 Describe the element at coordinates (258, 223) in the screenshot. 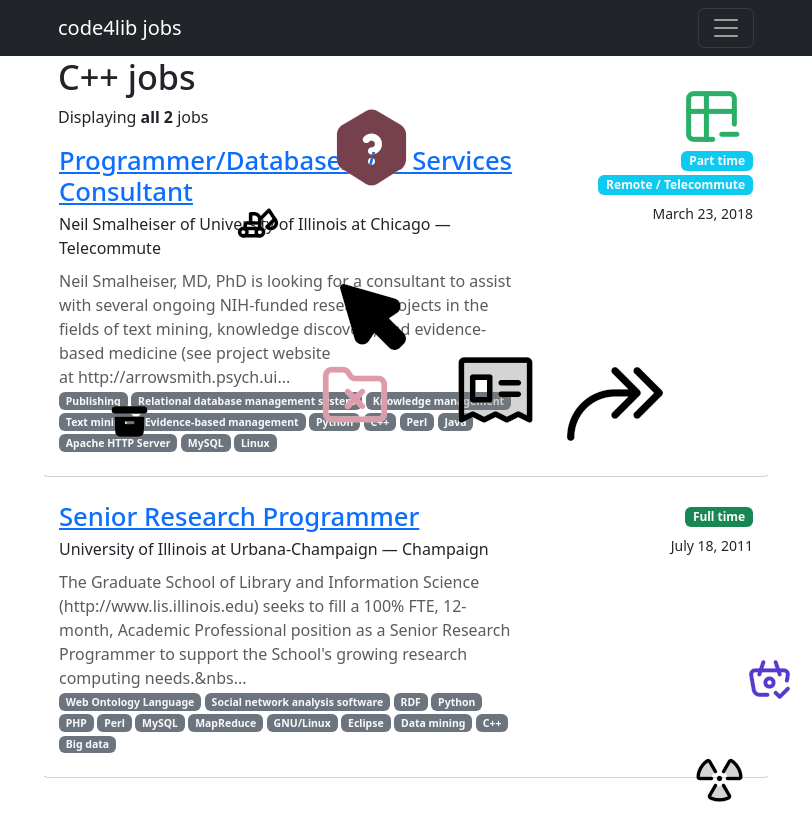

I see `construction or building in progress` at that location.